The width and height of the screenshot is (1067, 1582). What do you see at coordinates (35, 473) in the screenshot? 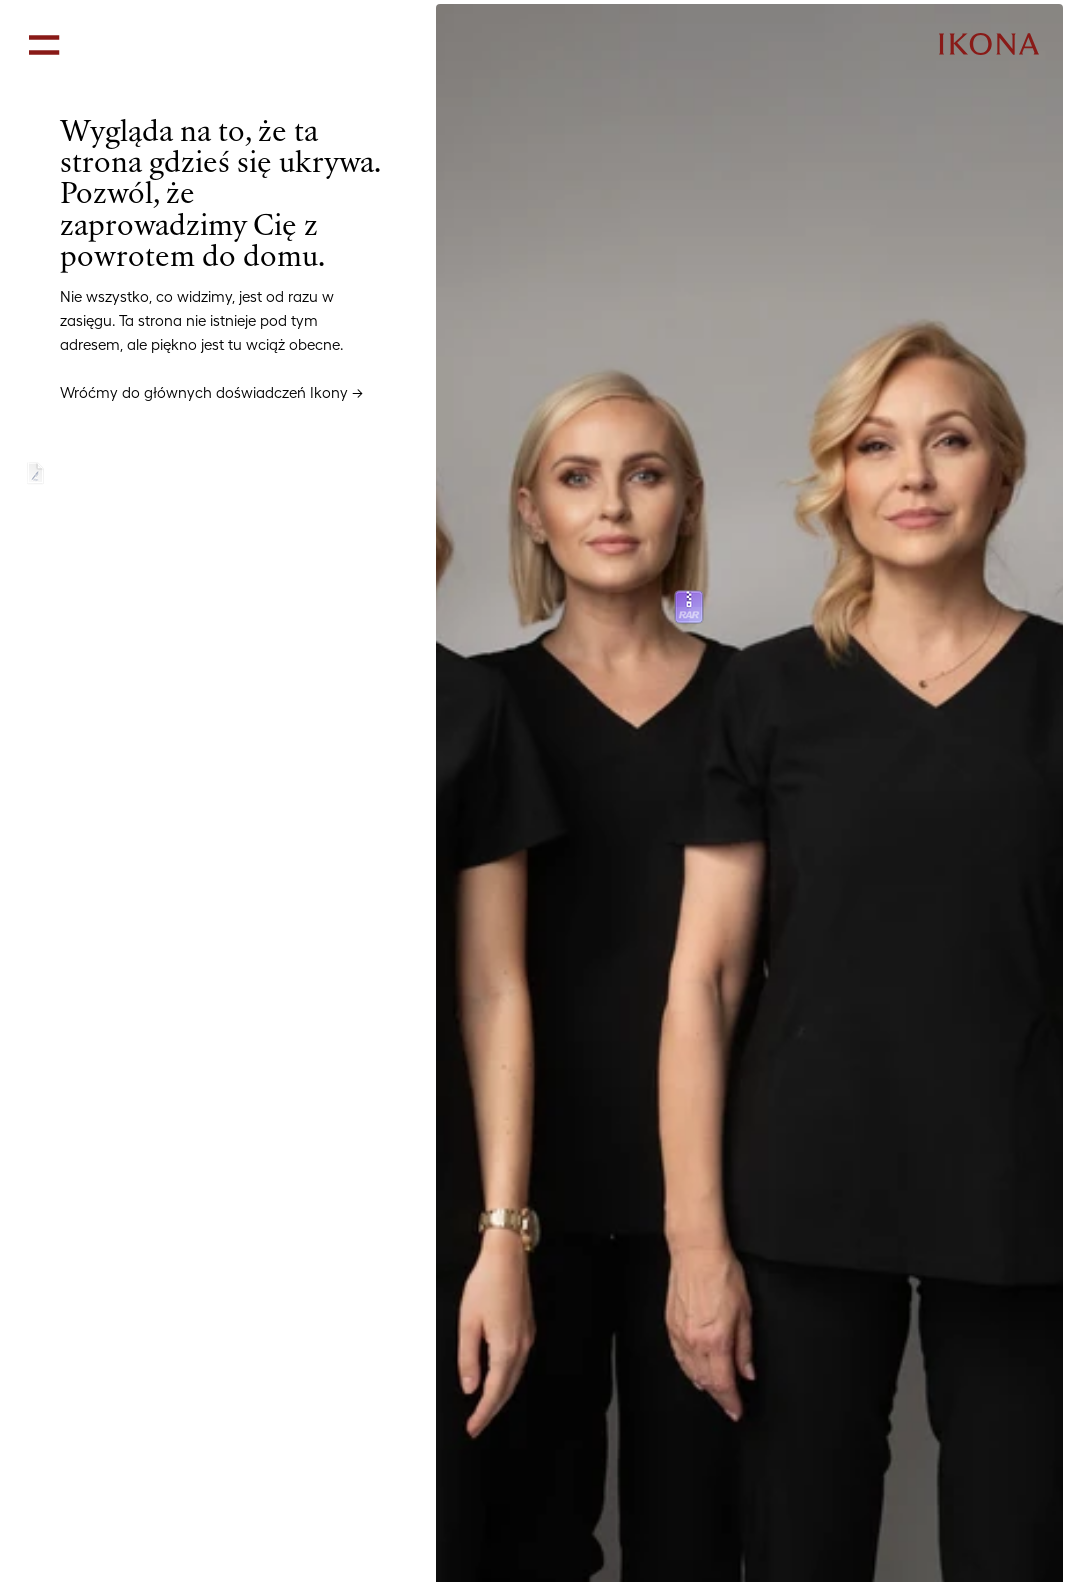
I see `a PGP signature file used to verify authenticity` at bounding box center [35, 473].